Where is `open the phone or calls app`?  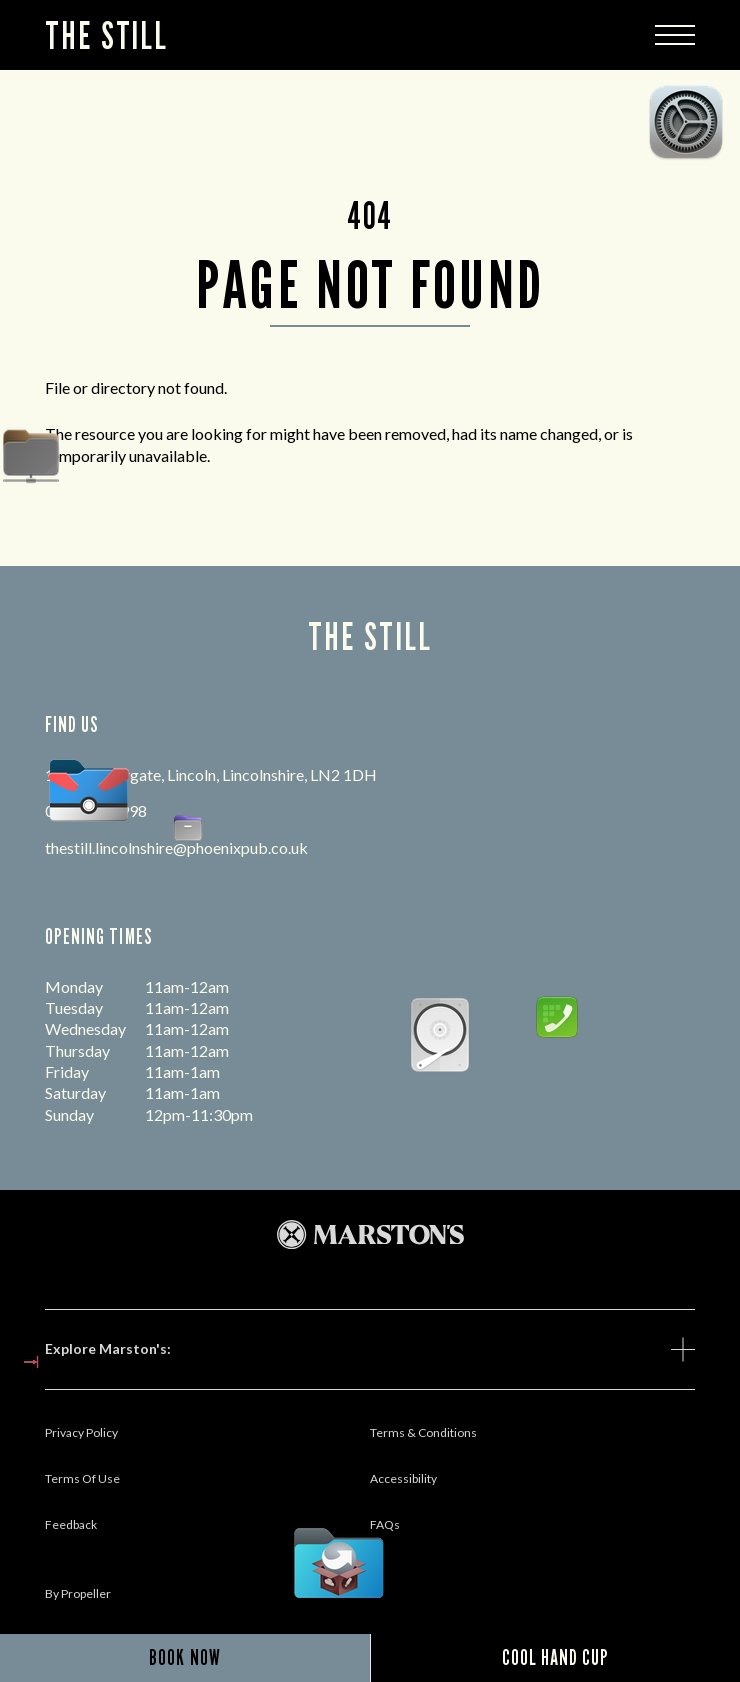
open the phone or calls app is located at coordinates (557, 1017).